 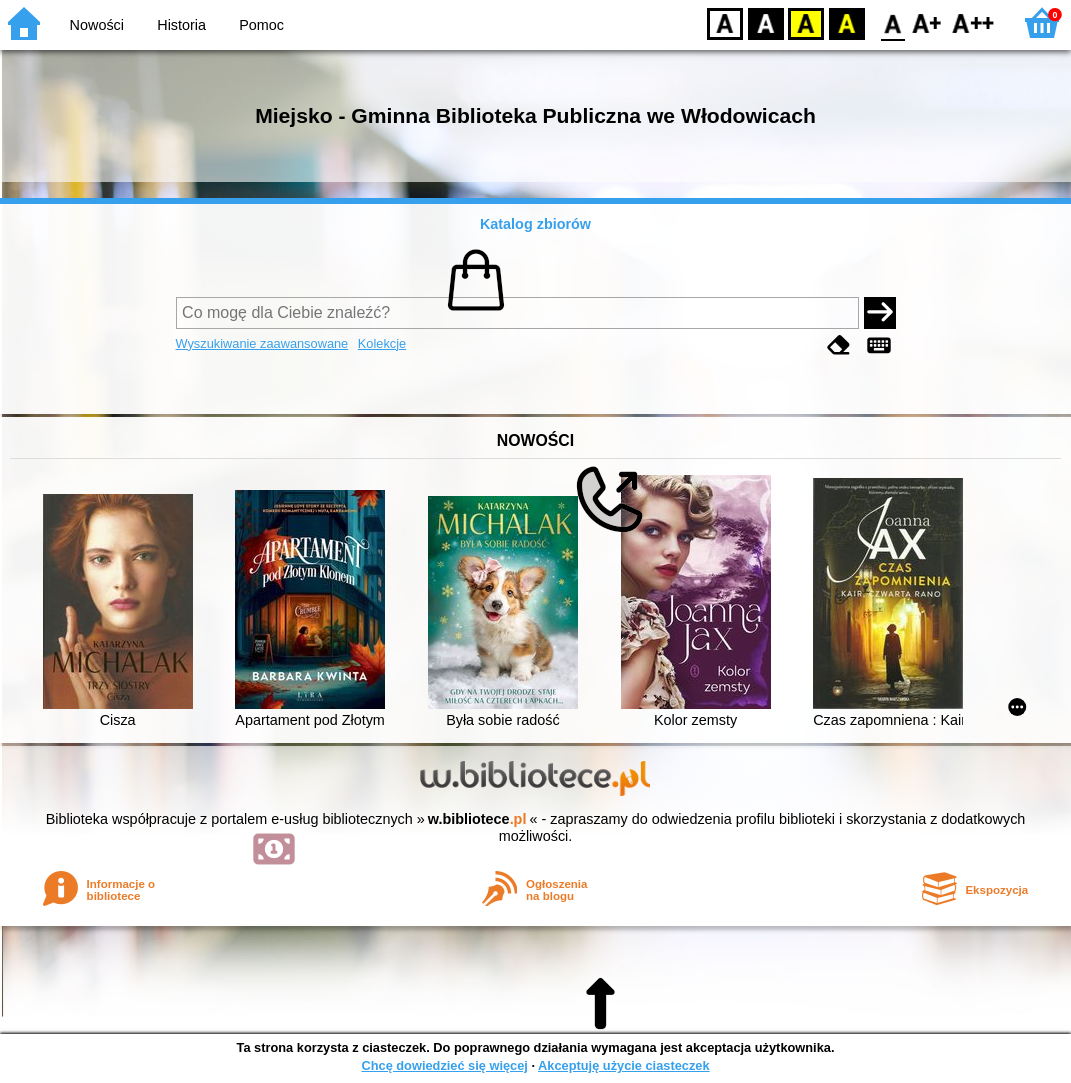 I want to click on view your shopping bag, so click(x=476, y=280).